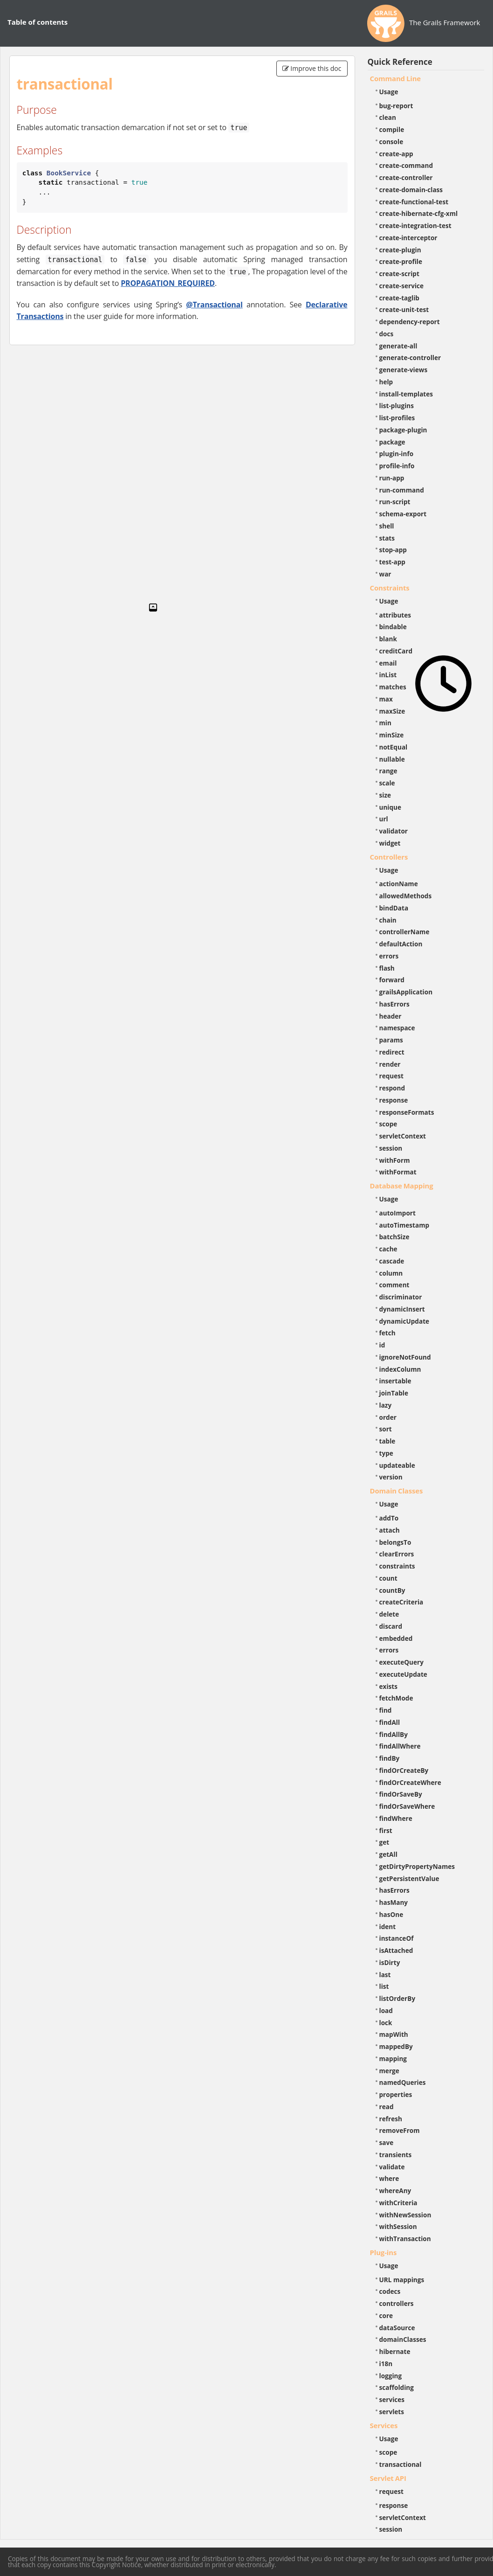 Image resolution: width=493 pixels, height=2576 pixels. I want to click on view time or check the clock, so click(443, 683).